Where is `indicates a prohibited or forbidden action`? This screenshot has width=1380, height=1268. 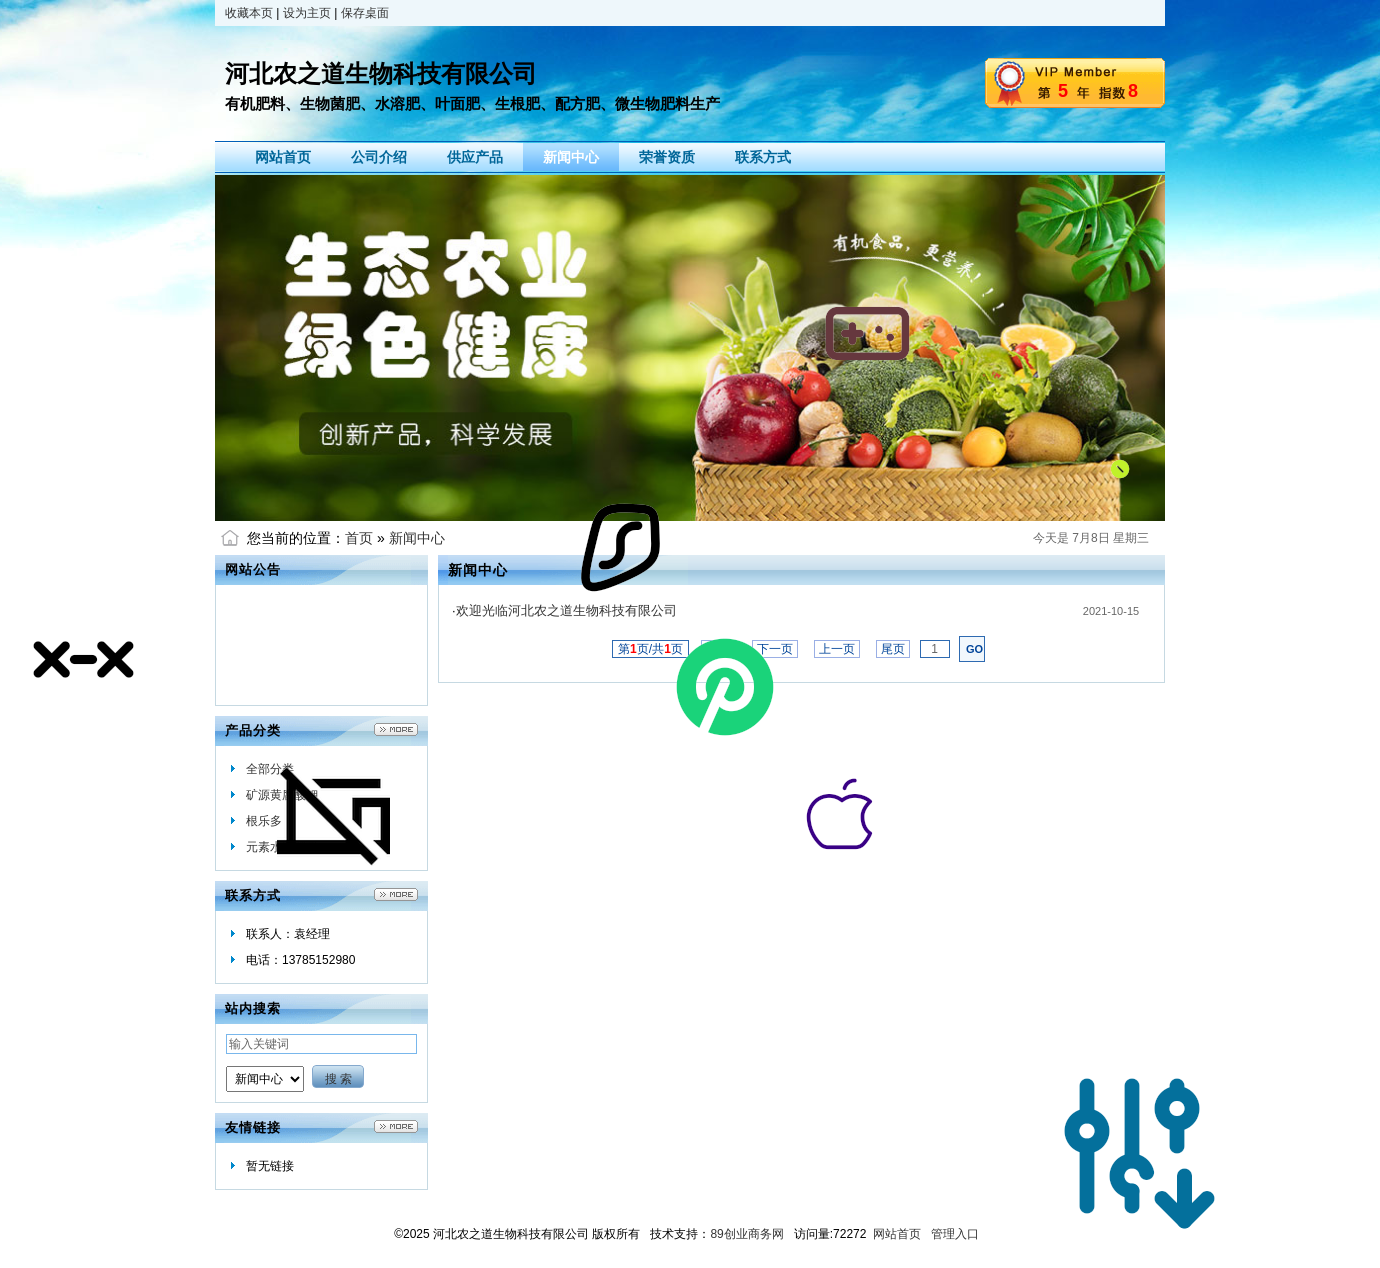
indicates a prohibited or forbidden action is located at coordinates (1120, 469).